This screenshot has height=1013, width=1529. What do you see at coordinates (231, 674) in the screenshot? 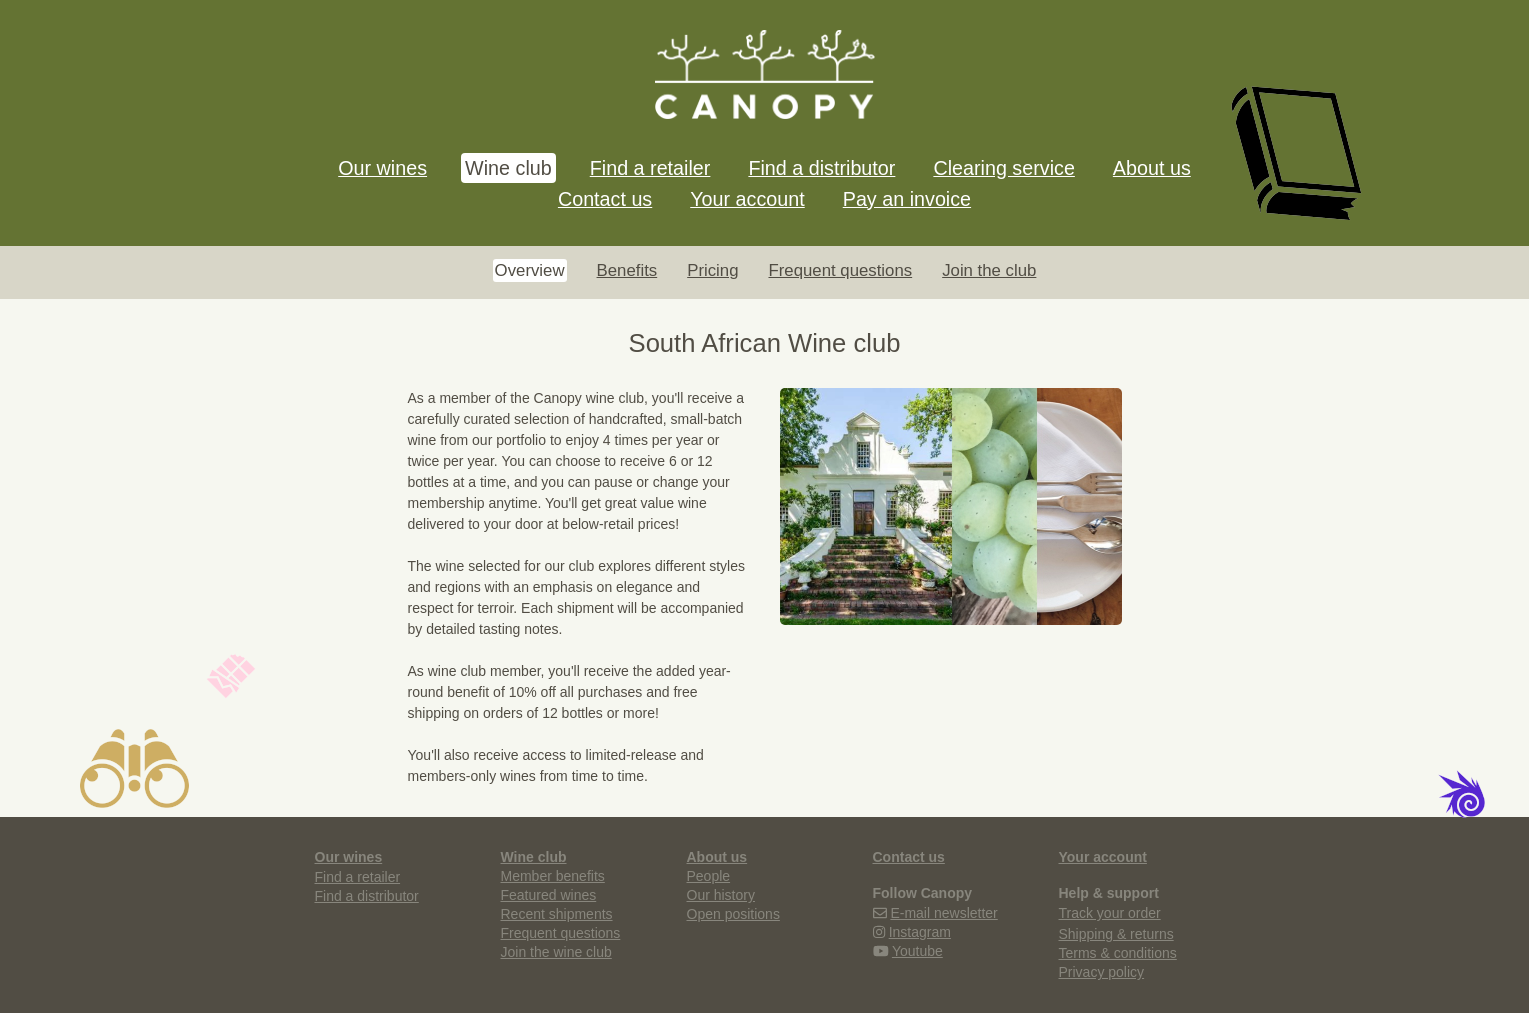
I see `chocolate bar item or consumable in a game` at bounding box center [231, 674].